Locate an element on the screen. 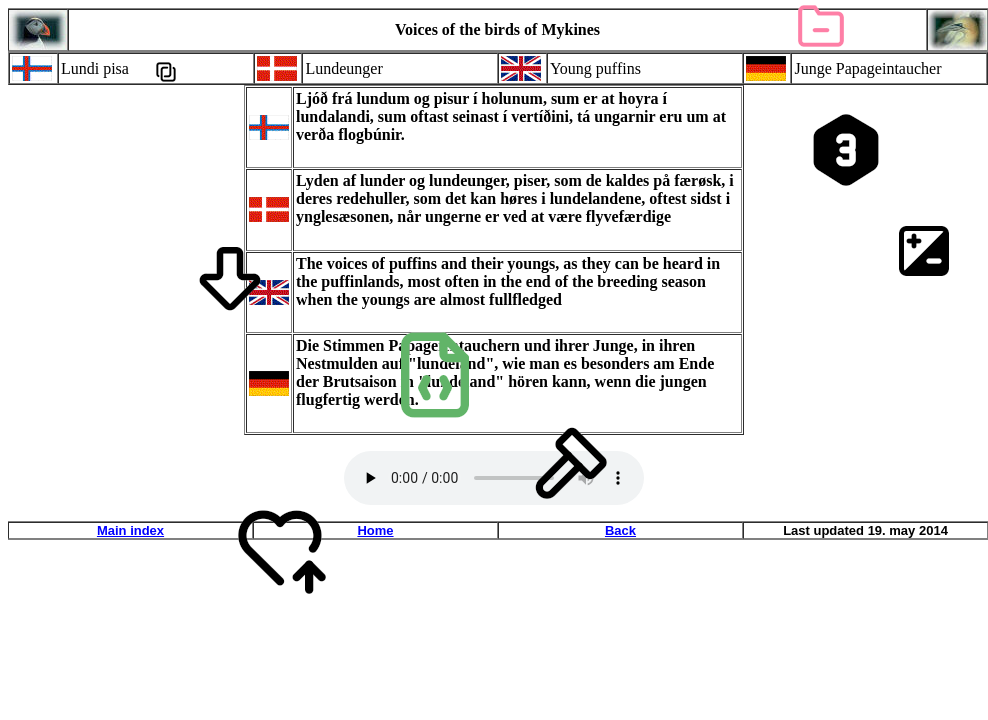 The height and width of the screenshot is (720, 988). view linked or connected layers is located at coordinates (166, 72).